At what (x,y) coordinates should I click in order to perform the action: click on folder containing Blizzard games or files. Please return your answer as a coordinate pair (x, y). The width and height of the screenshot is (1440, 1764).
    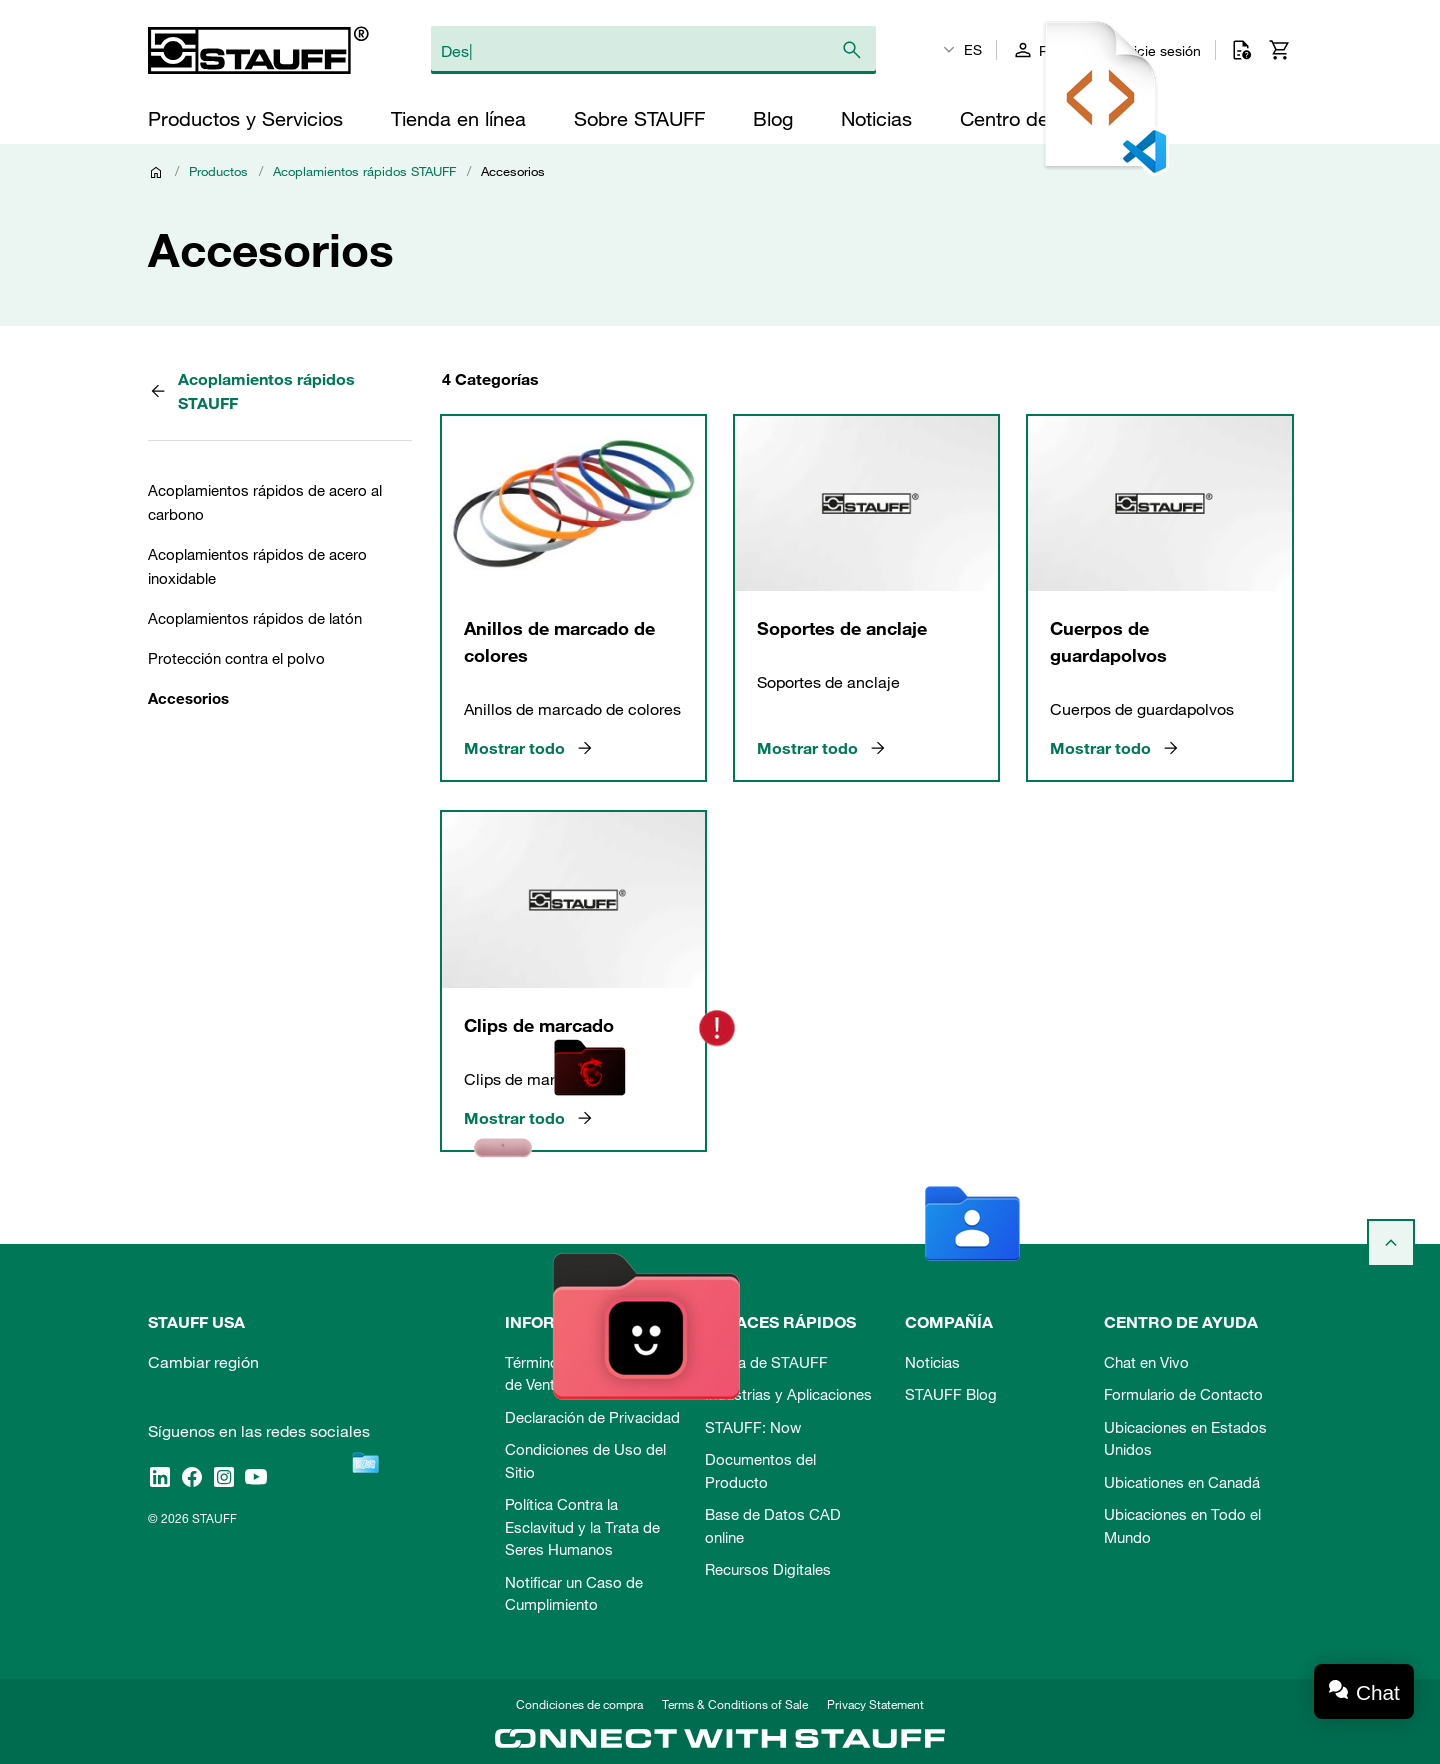
    Looking at the image, I should click on (365, 1463).